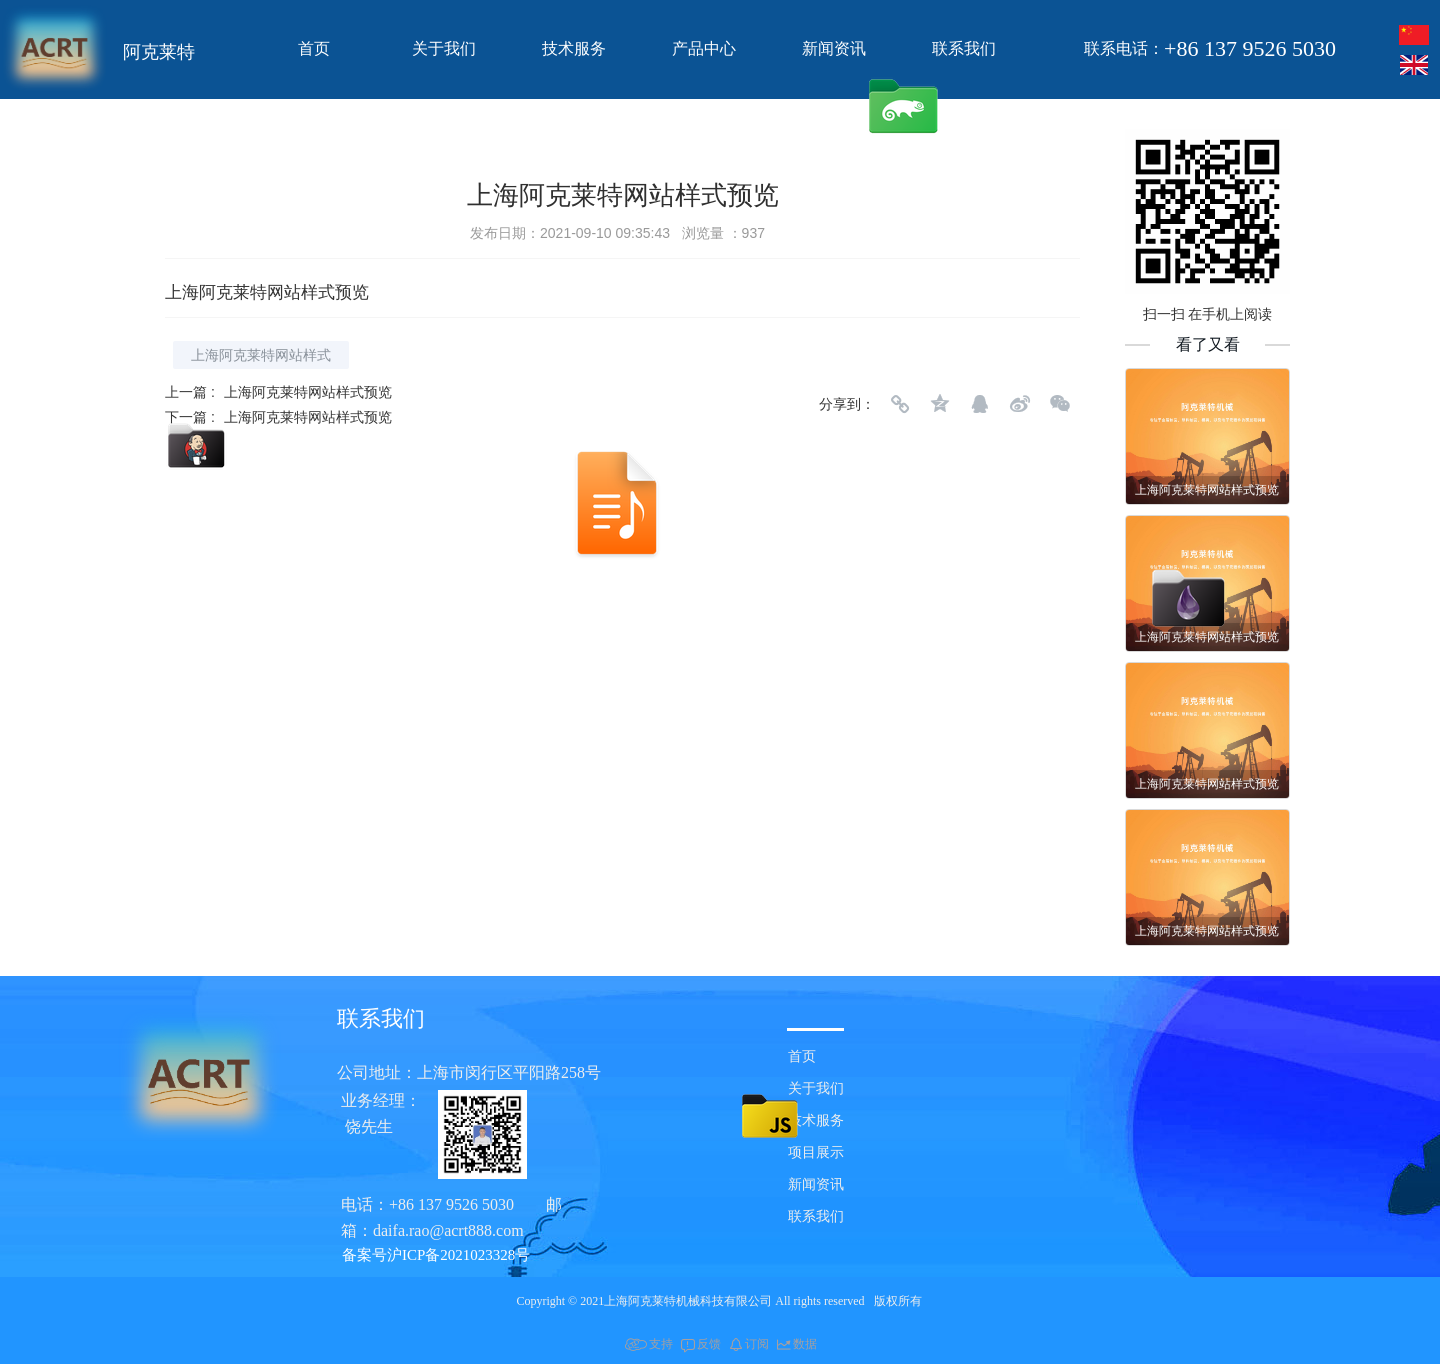 Image resolution: width=1440 pixels, height=1364 pixels. What do you see at coordinates (196, 447) in the screenshot?
I see `open jenkins CI/CD project folder` at bounding box center [196, 447].